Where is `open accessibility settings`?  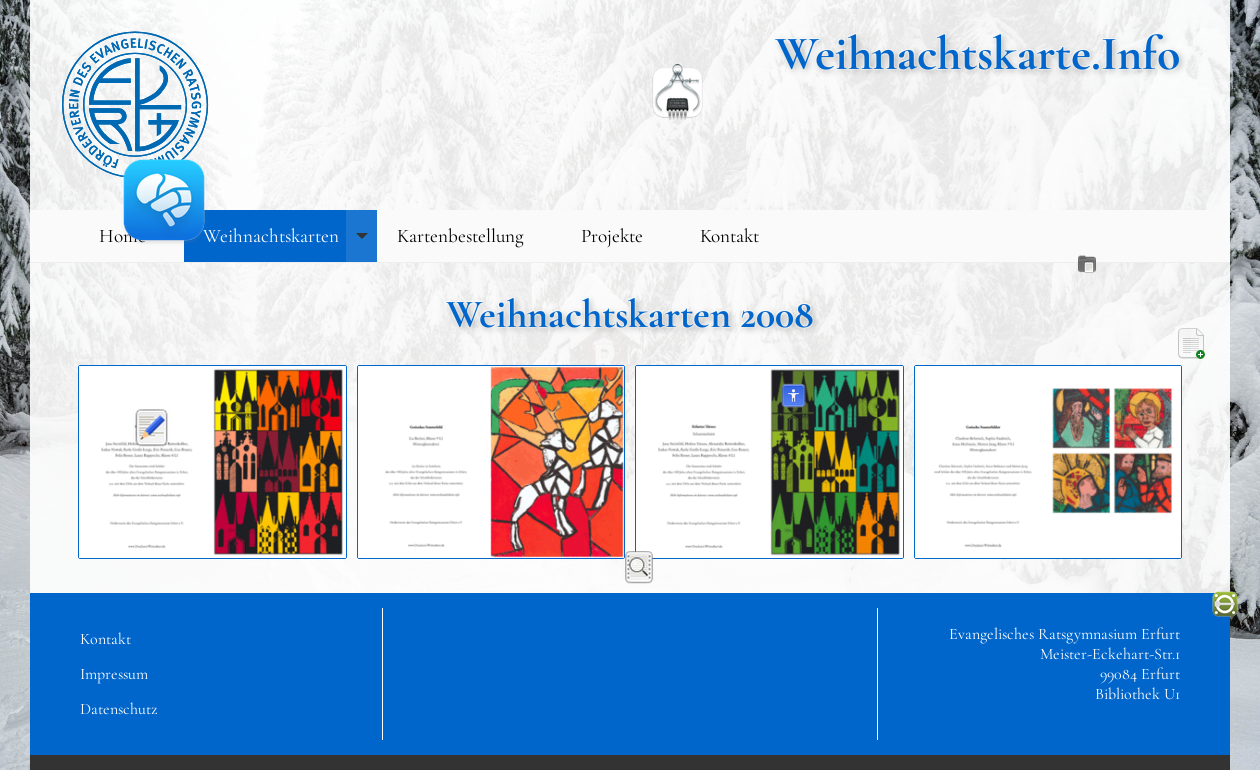 open accessibility settings is located at coordinates (793, 395).